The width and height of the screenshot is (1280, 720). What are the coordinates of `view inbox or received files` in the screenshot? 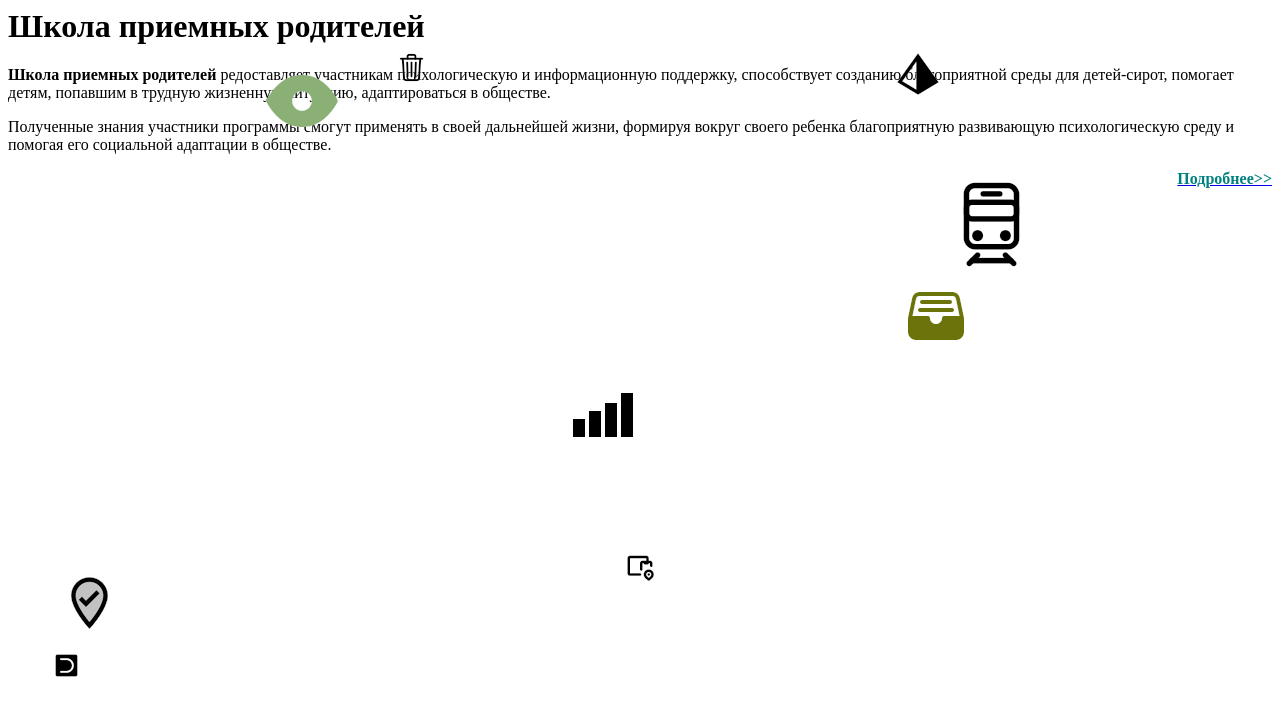 It's located at (936, 316).